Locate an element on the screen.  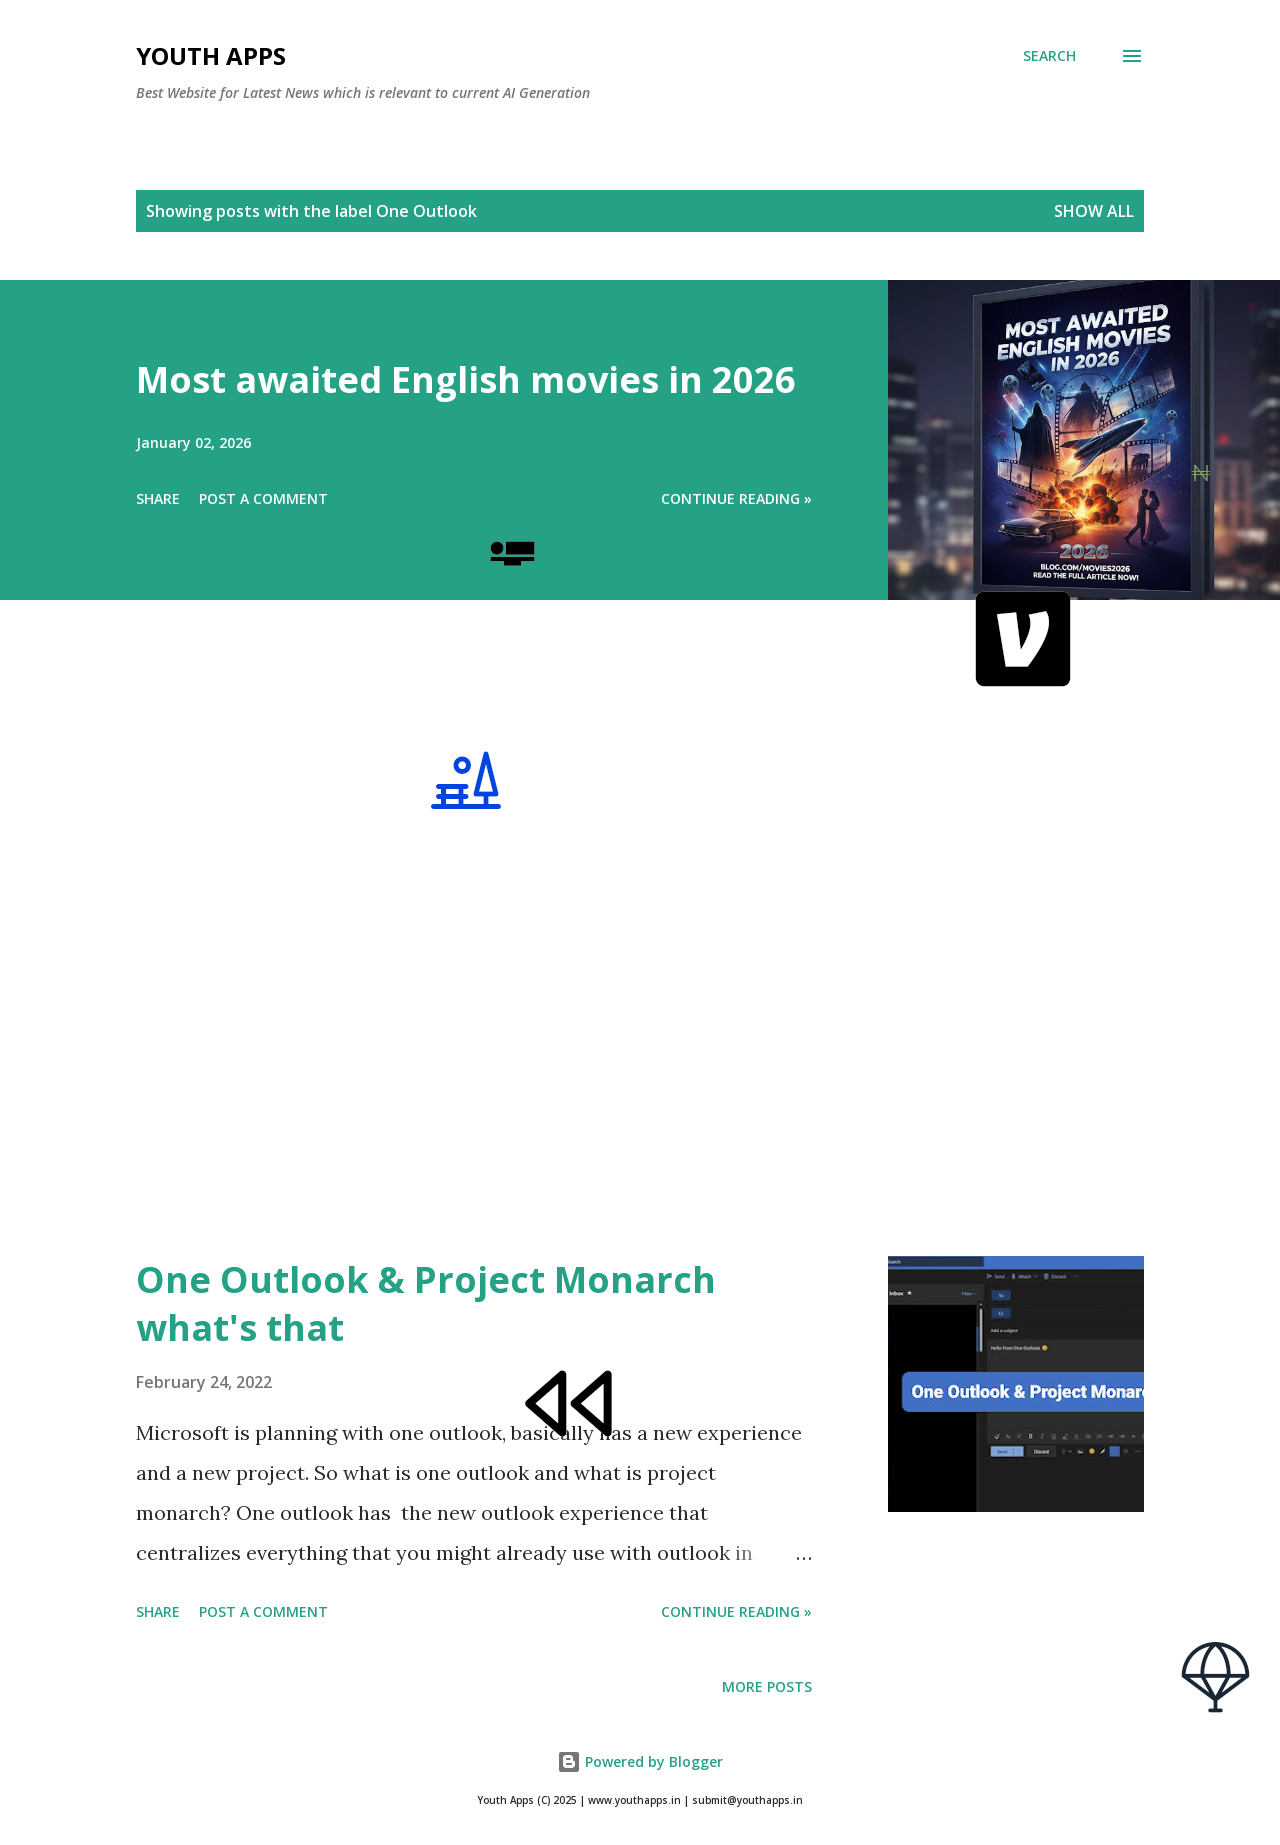
select flat bed seat option for flight is located at coordinates (512, 552).